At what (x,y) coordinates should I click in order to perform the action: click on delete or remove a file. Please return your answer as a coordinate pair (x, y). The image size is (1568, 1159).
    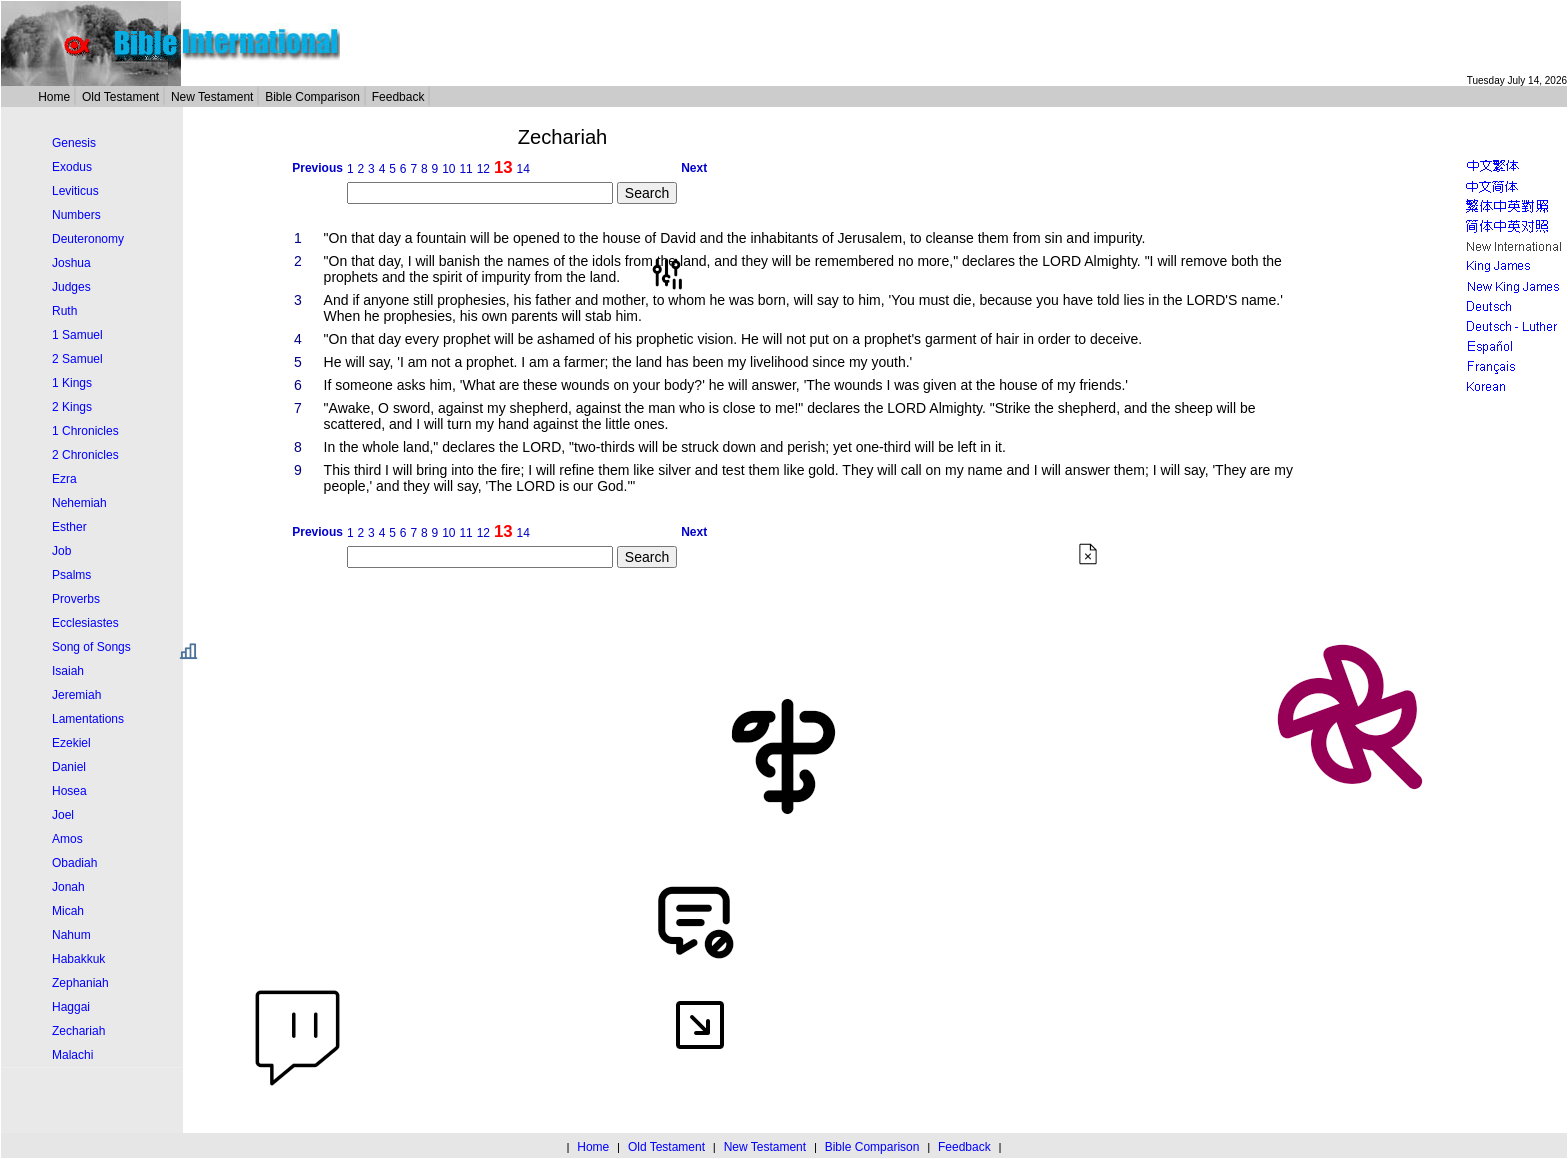
    Looking at the image, I should click on (1088, 554).